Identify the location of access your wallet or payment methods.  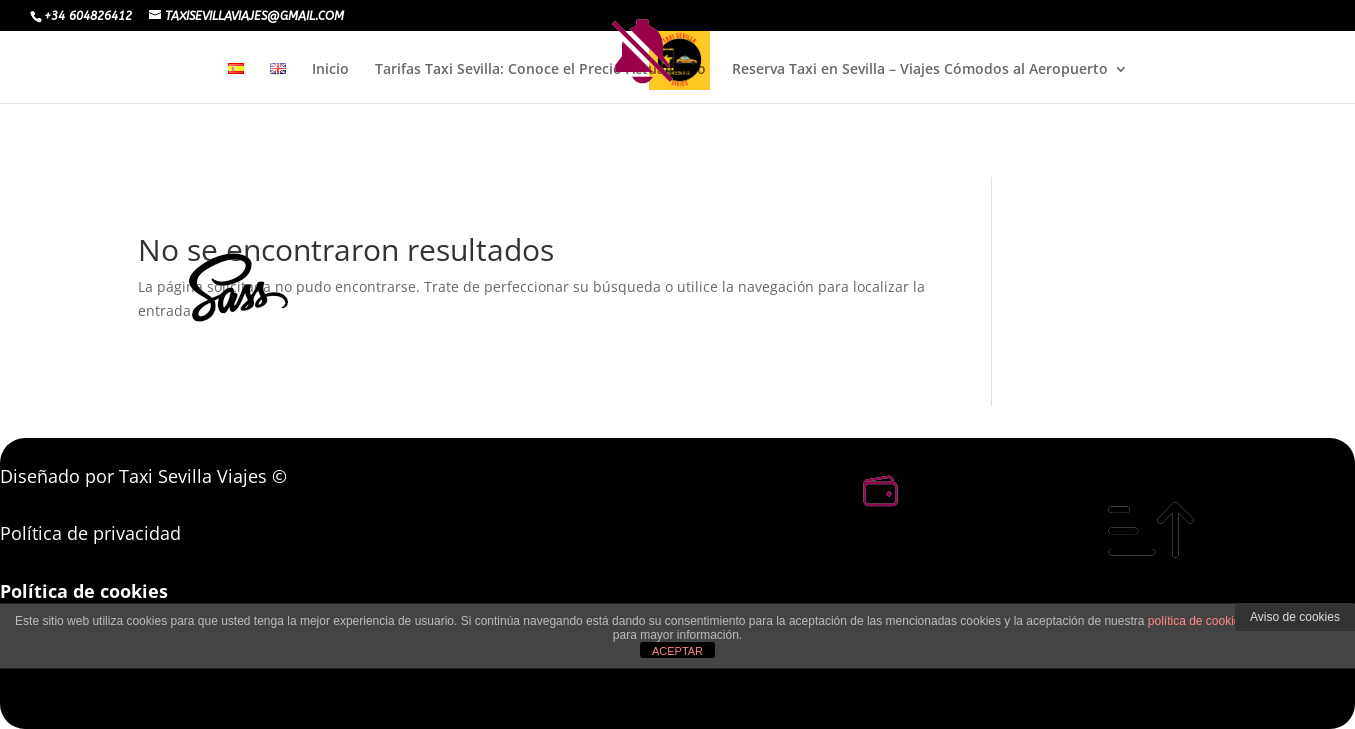
(880, 491).